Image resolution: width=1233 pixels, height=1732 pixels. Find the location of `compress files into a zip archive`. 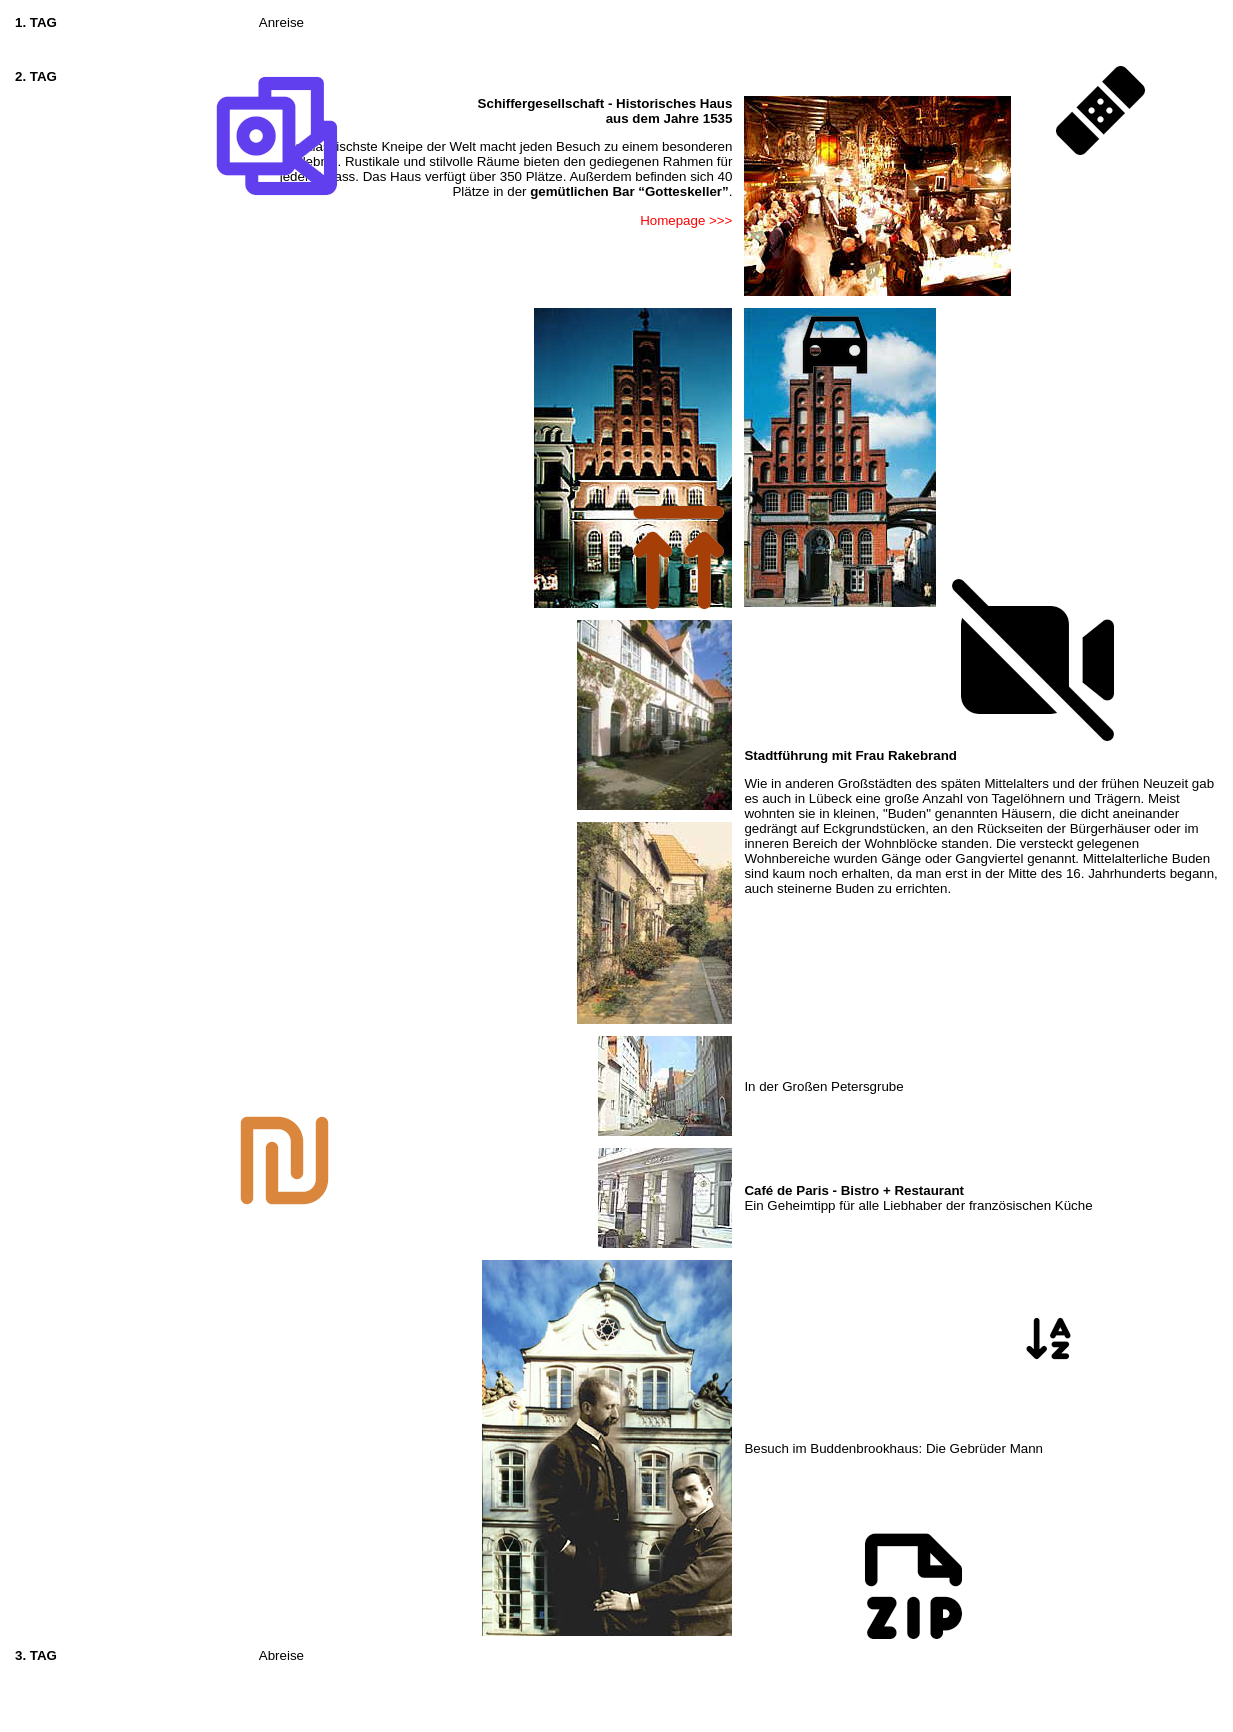

compress files into a zip archive is located at coordinates (913, 1590).